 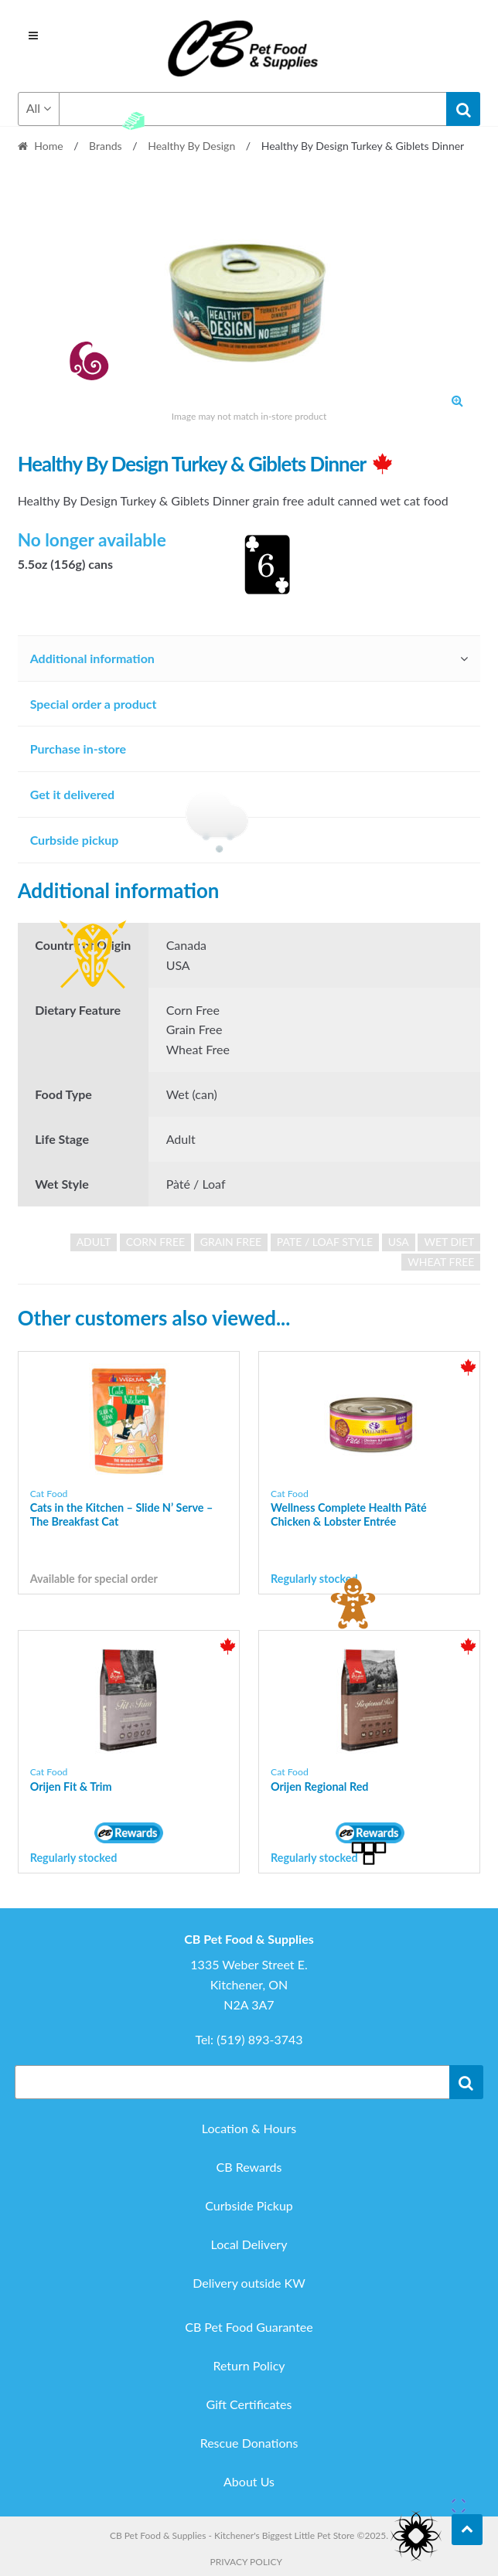 What do you see at coordinates (267, 564) in the screenshot?
I see `six of clubs playing card` at bounding box center [267, 564].